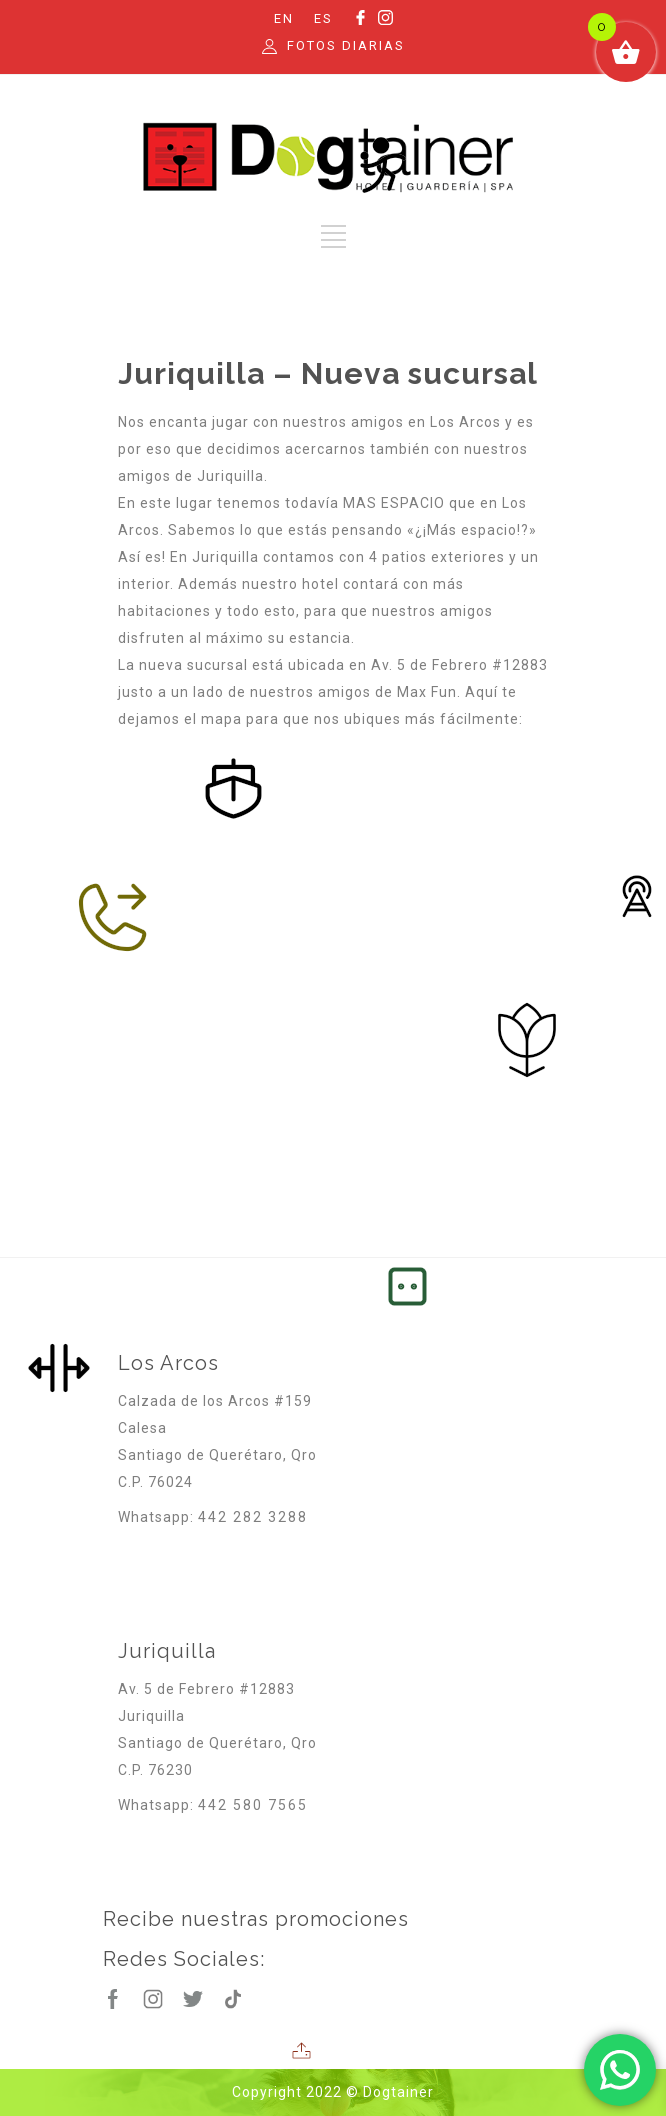 The width and height of the screenshot is (666, 2116). I want to click on upload a file or document, so click(301, 2051).